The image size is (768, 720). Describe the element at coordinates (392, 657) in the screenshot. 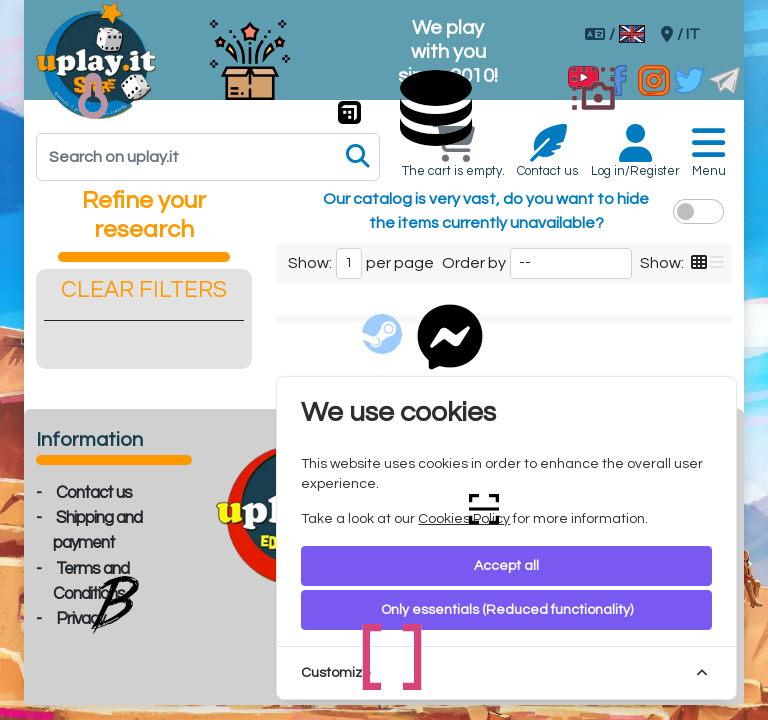

I see `access code editor or development tools` at that location.